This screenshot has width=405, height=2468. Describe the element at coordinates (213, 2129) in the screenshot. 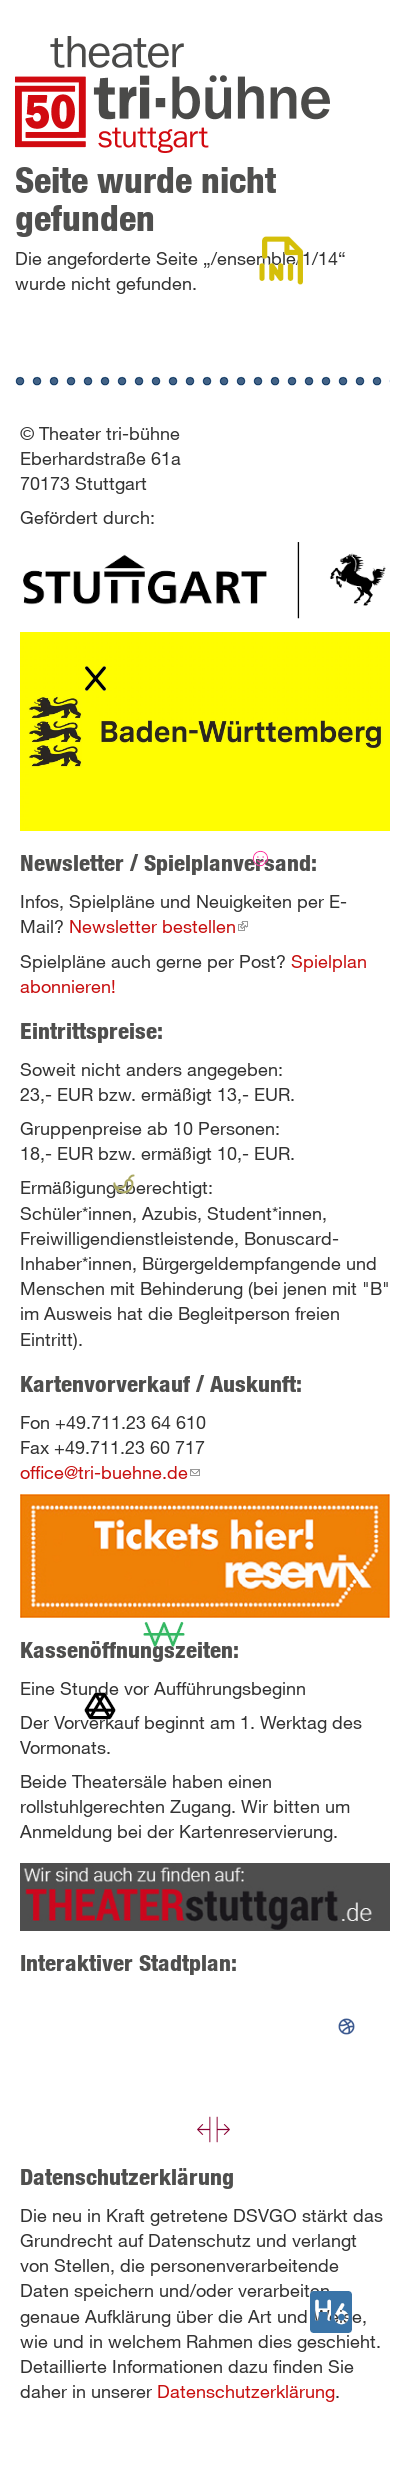

I see `split view horizontally` at that location.